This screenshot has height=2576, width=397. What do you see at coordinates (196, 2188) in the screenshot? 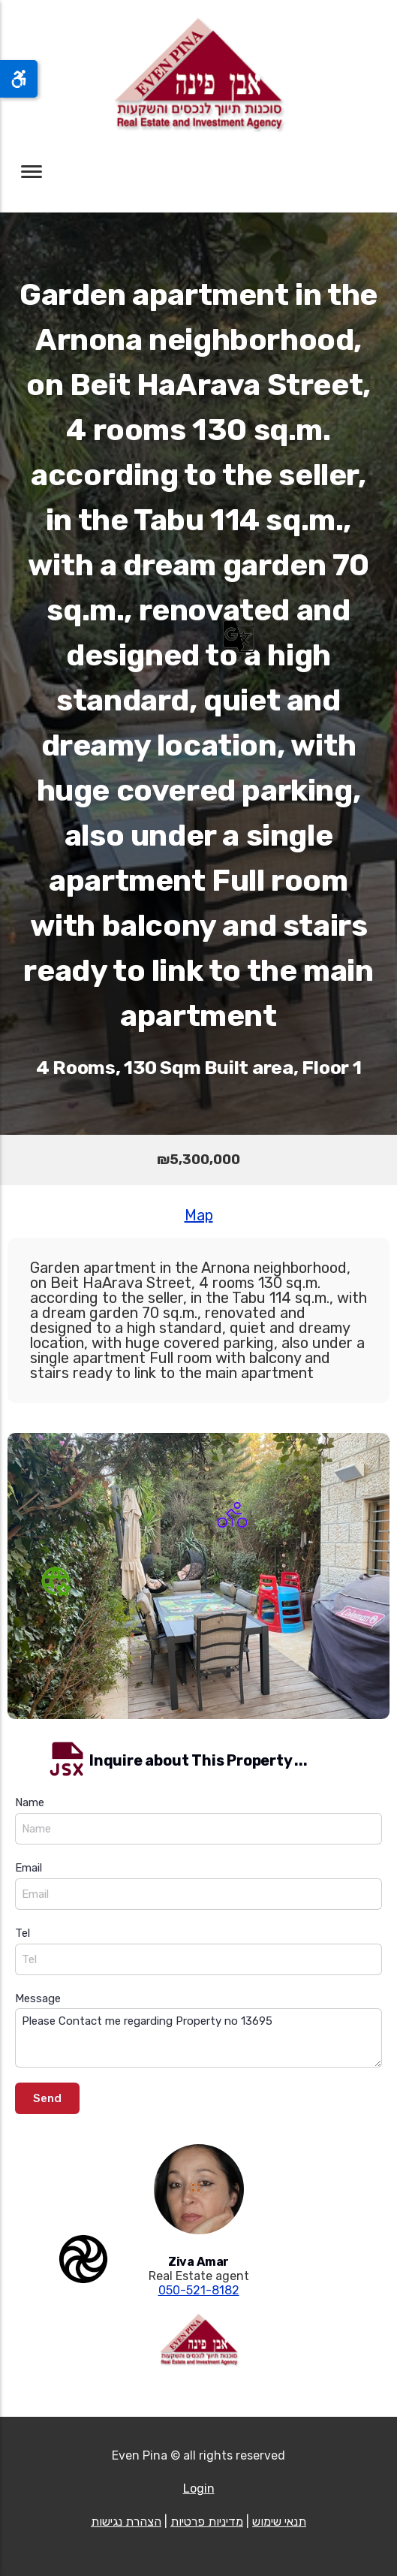
I see `exit fullscreen mode` at bounding box center [196, 2188].